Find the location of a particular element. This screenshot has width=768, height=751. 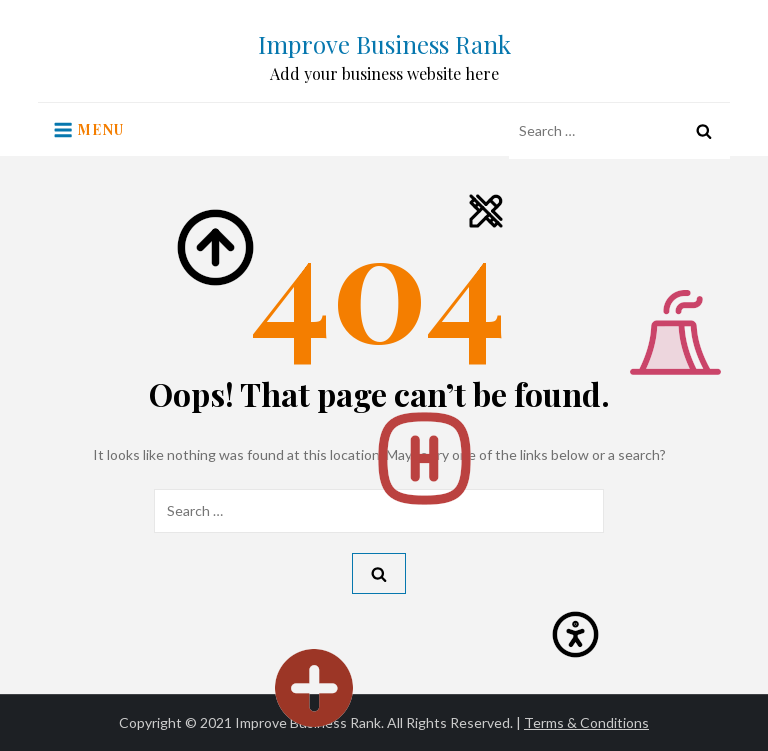

add a new item to your feed is located at coordinates (314, 688).